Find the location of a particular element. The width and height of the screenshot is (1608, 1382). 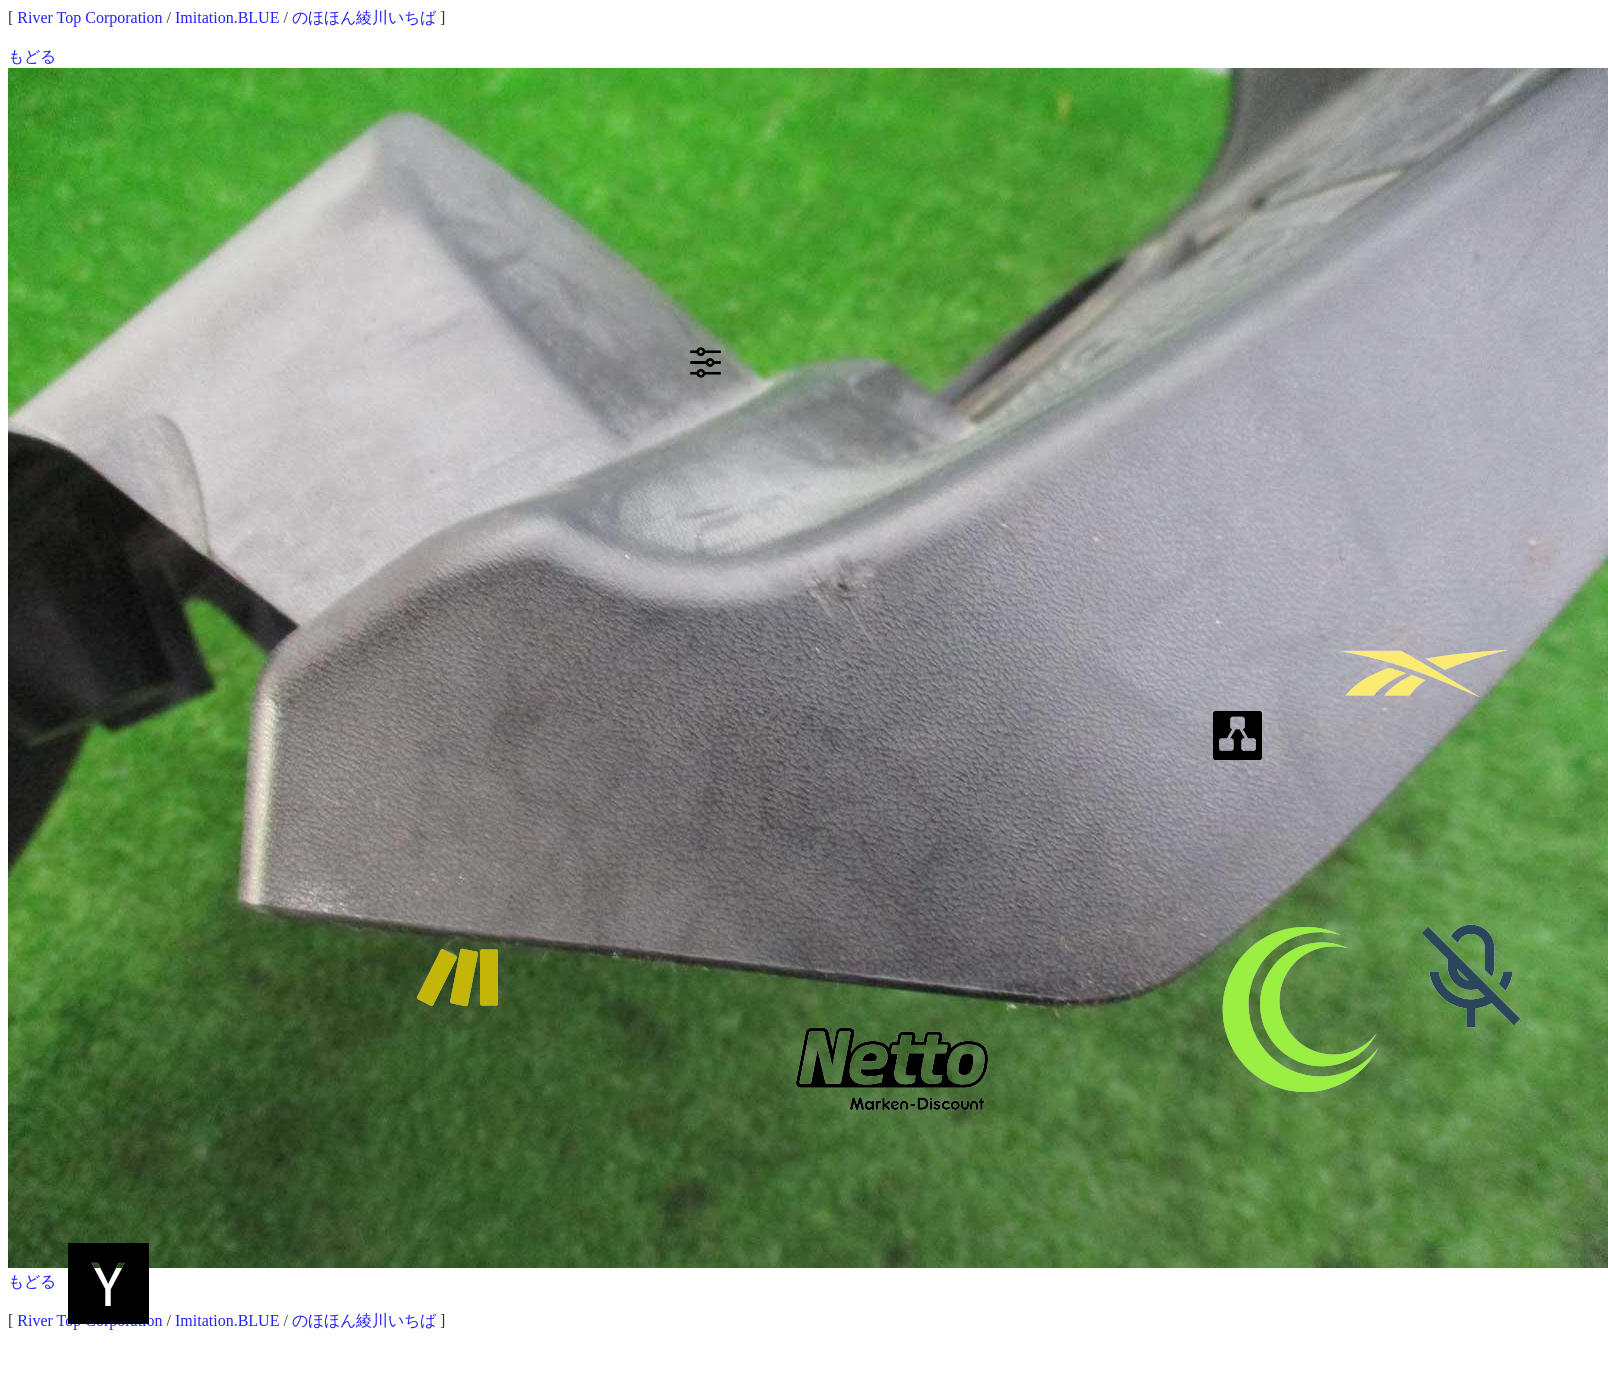

open diagrams.net application is located at coordinates (1237, 735).